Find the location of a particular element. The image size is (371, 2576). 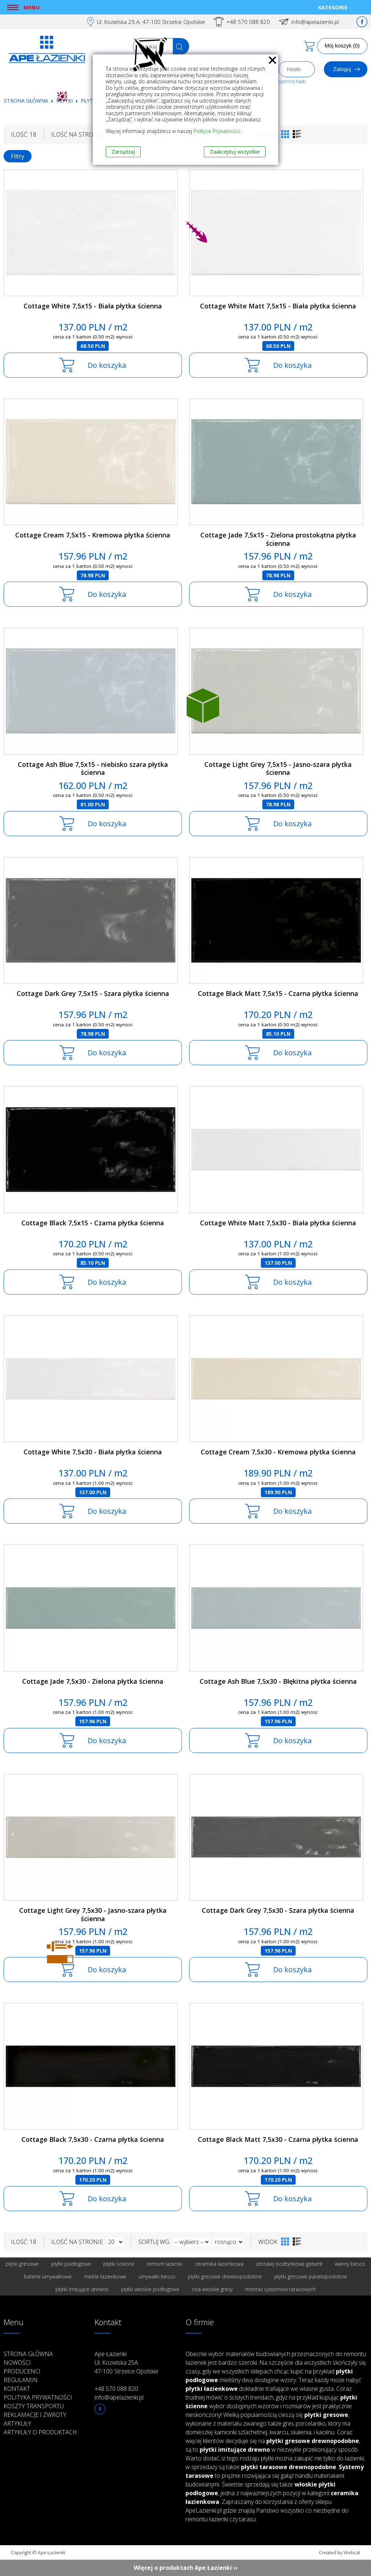

indicates current attack power level is located at coordinates (60, 1952).